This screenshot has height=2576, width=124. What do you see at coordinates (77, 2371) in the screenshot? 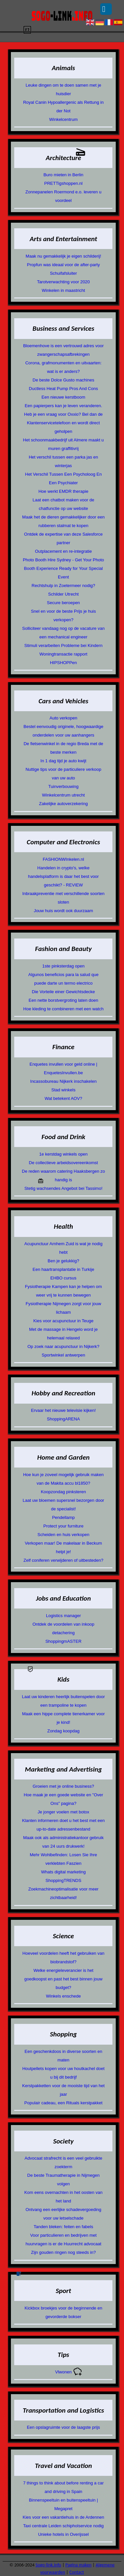
I see `start a new conversation` at bounding box center [77, 2371].